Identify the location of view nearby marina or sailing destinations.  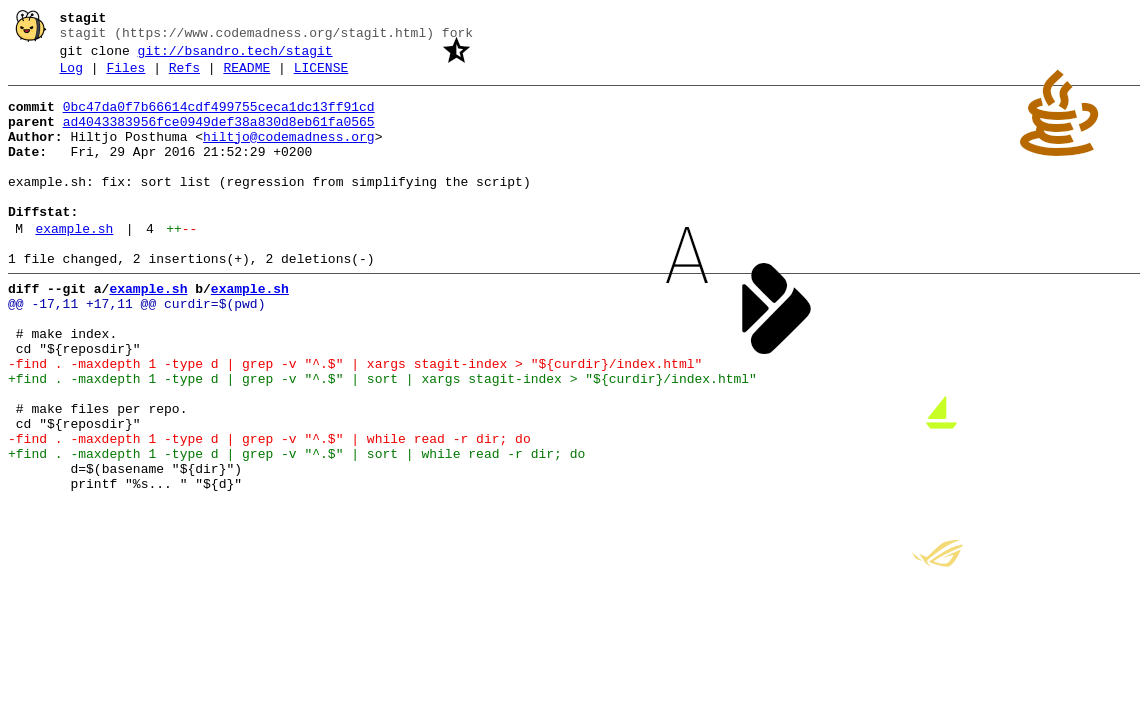
(941, 412).